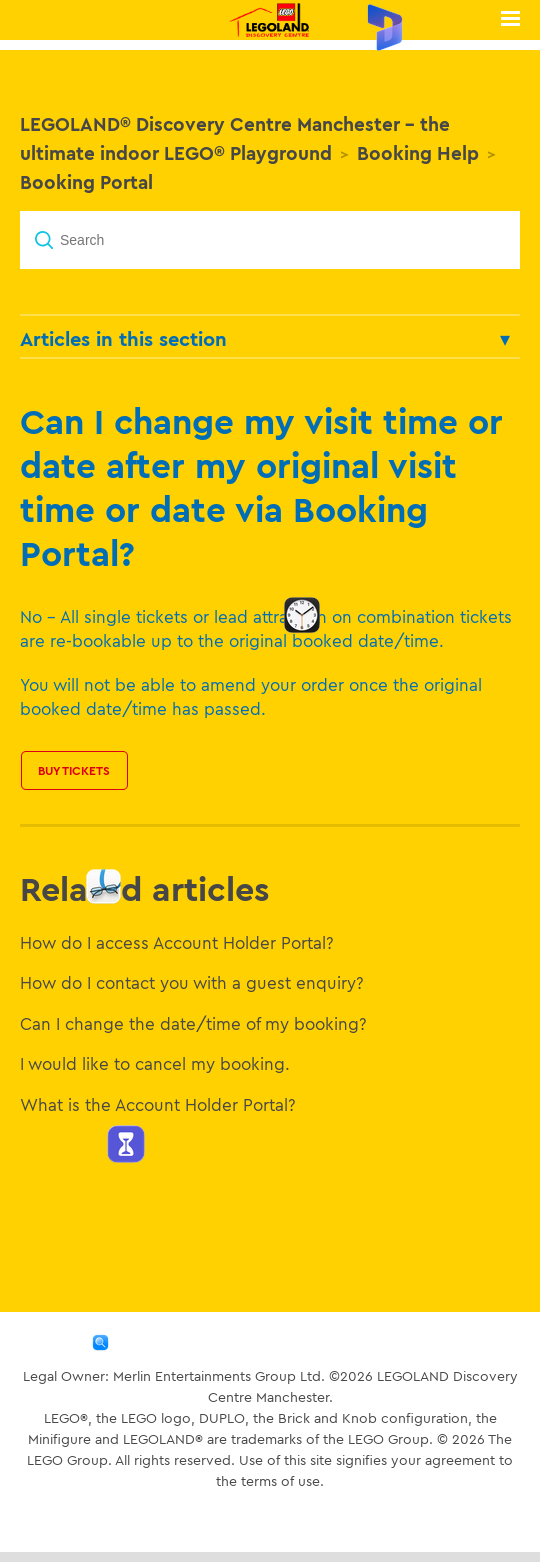 The height and width of the screenshot is (1562, 540). Describe the element at coordinates (103, 886) in the screenshot. I see `open okular document viewer` at that location.